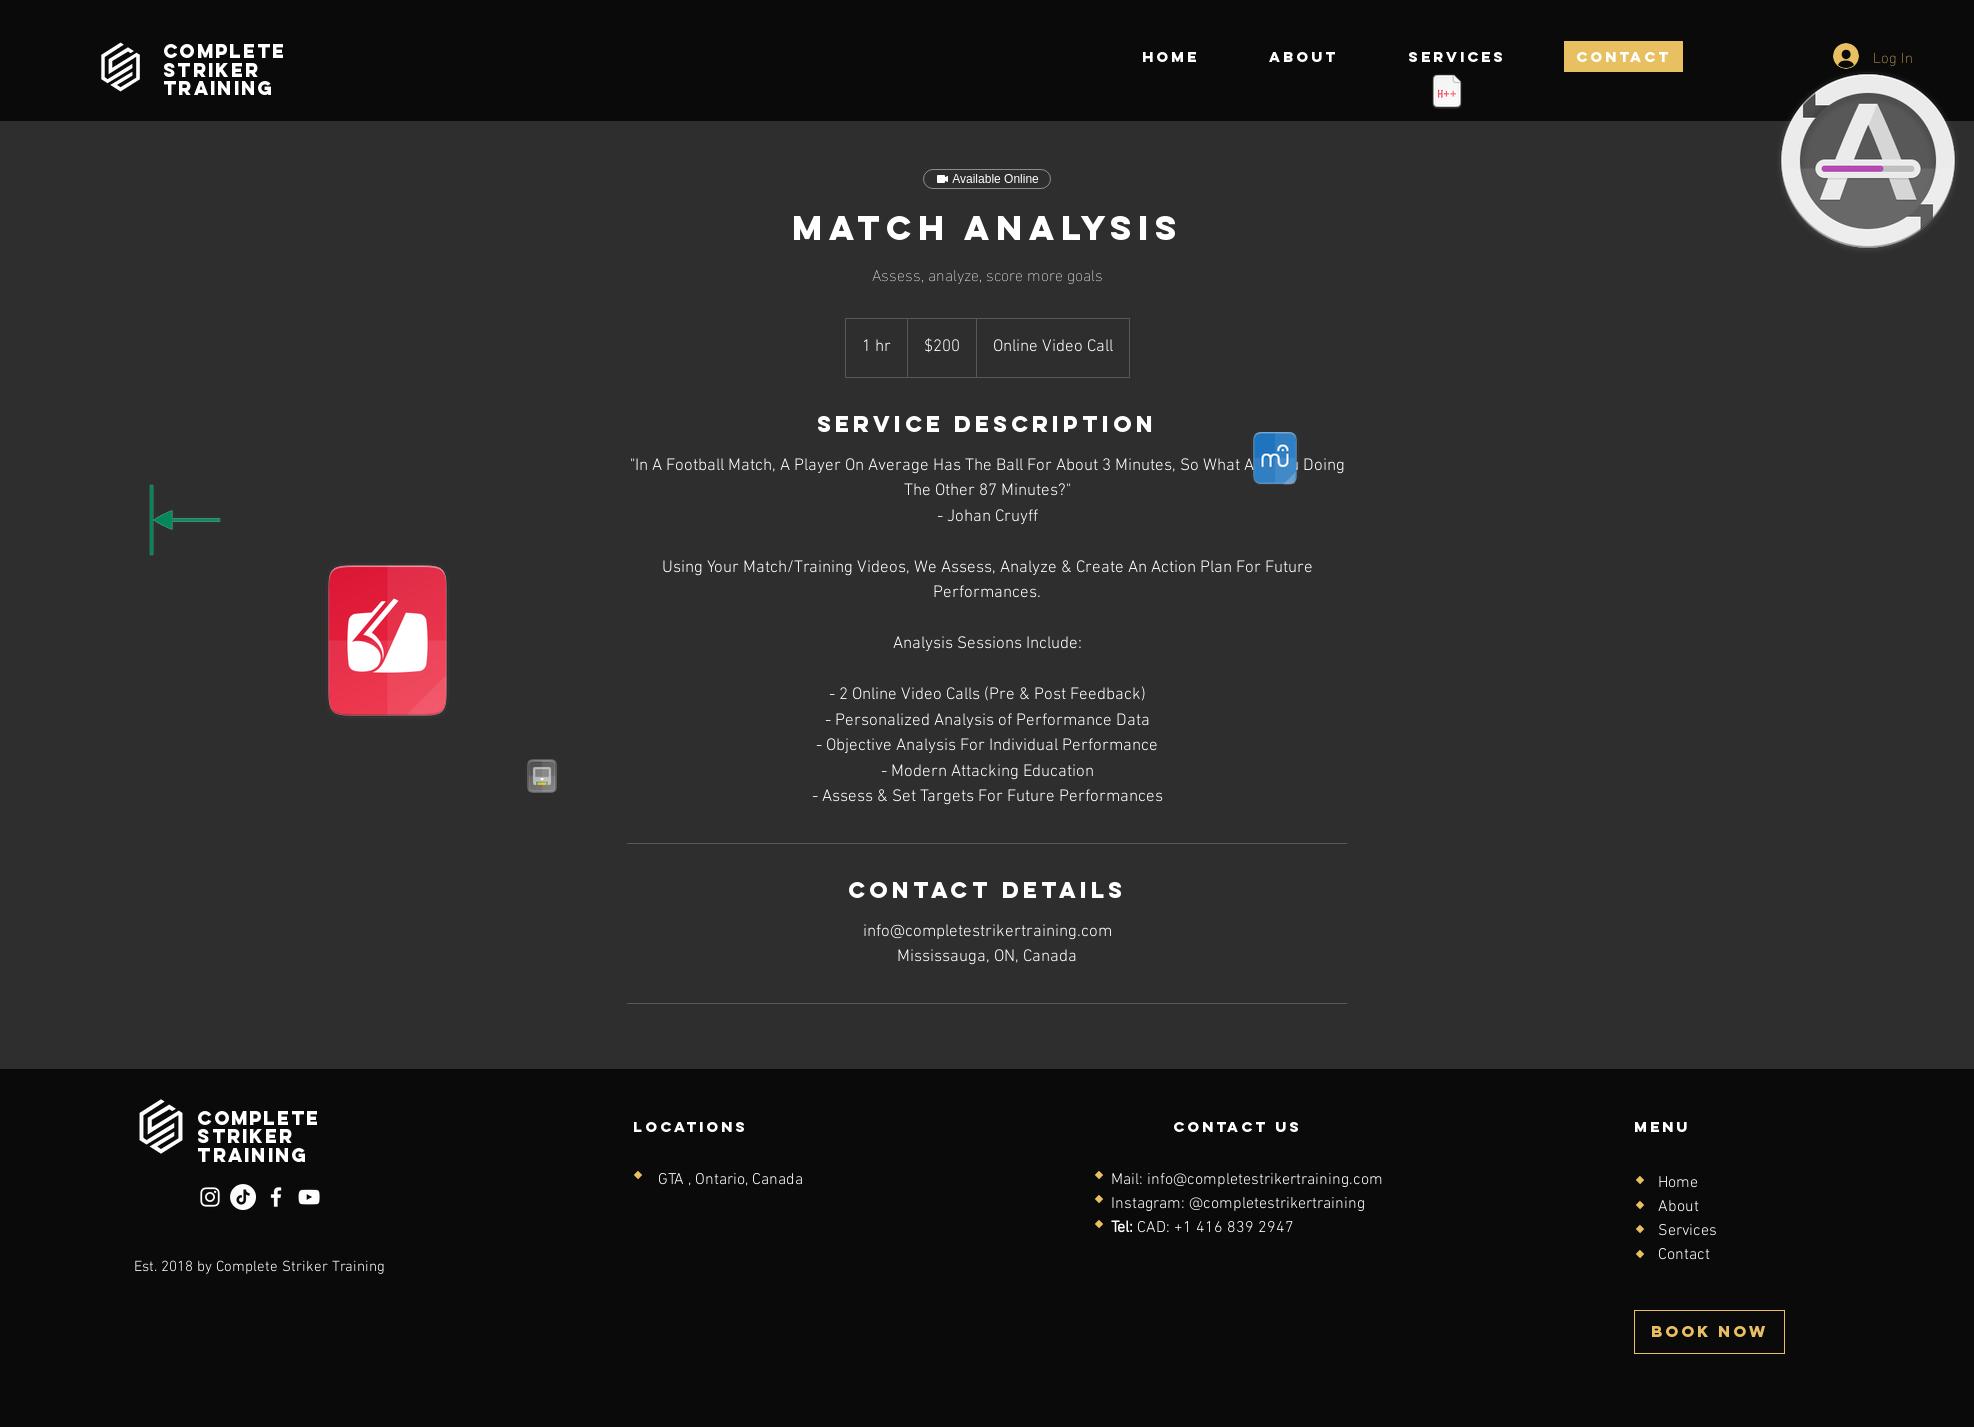 This screenshot has height=1427, width=1974. I want to click on NES game ROM file, so click(542, 776).